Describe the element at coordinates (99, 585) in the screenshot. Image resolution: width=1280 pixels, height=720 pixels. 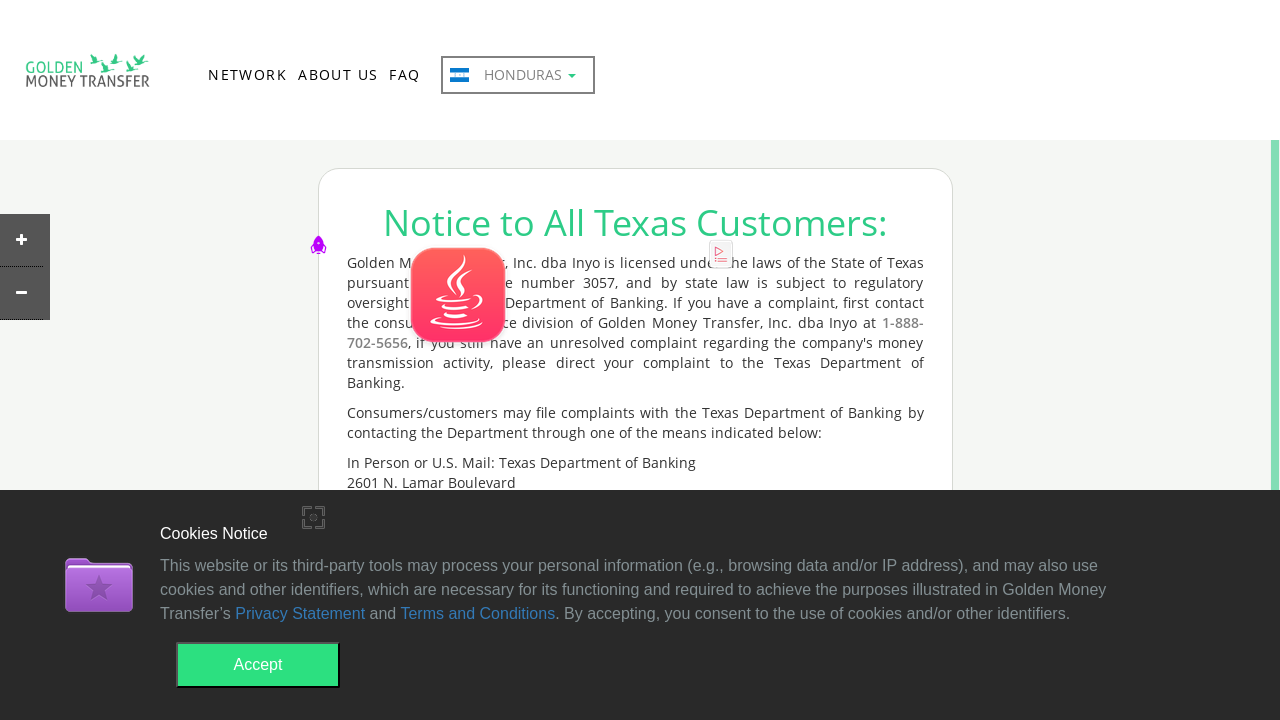
I see `open your bookmarked or favorite files folder` at that location.